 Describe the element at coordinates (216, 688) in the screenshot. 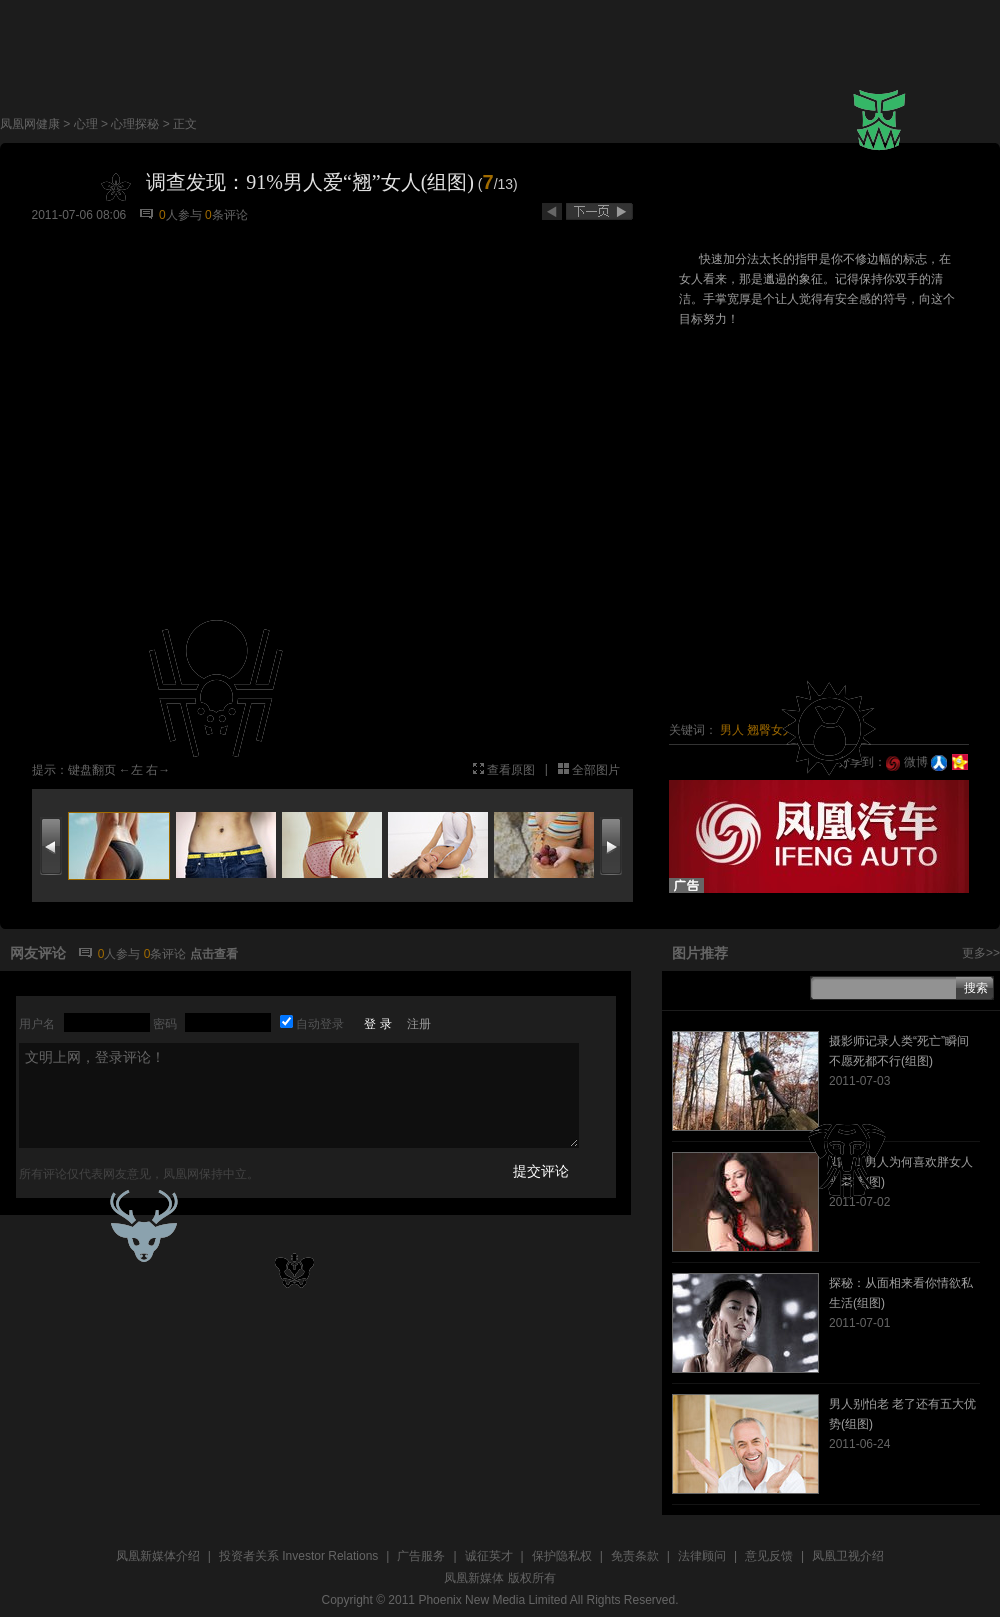

I see `spider enemy or creature in a game interface` at that location.